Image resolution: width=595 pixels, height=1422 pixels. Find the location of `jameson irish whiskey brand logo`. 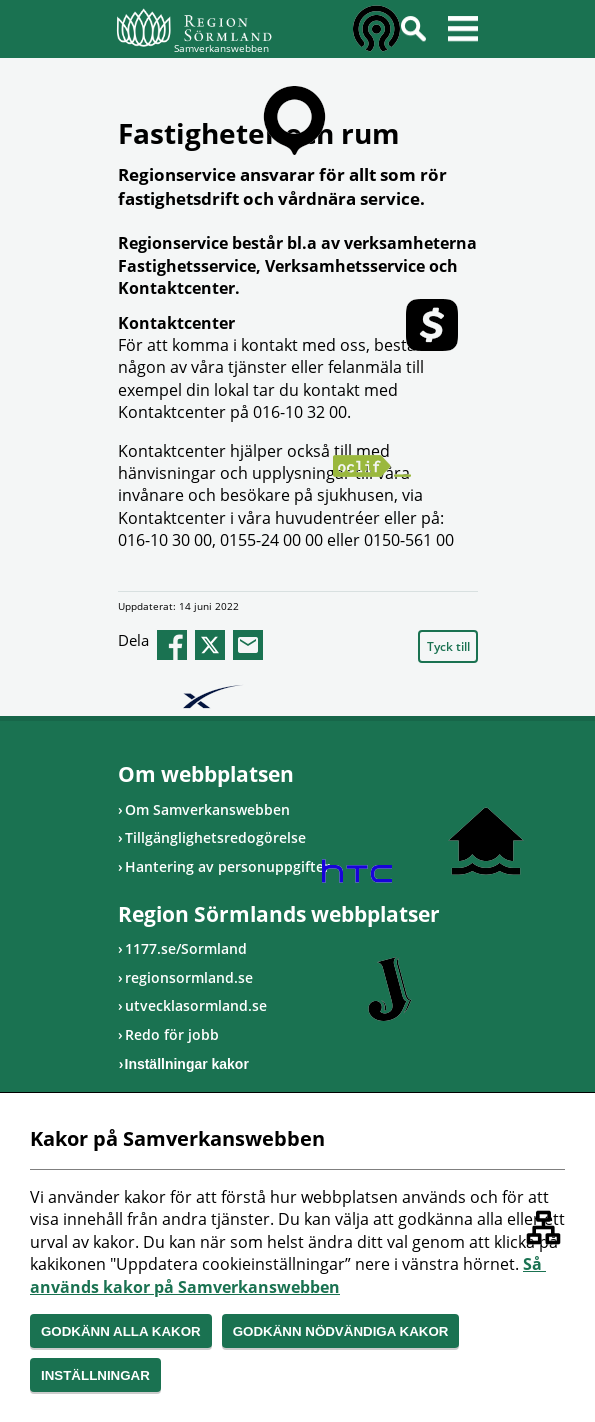

jameson irish whiskey brand logo is located at coordinates (390, 989).